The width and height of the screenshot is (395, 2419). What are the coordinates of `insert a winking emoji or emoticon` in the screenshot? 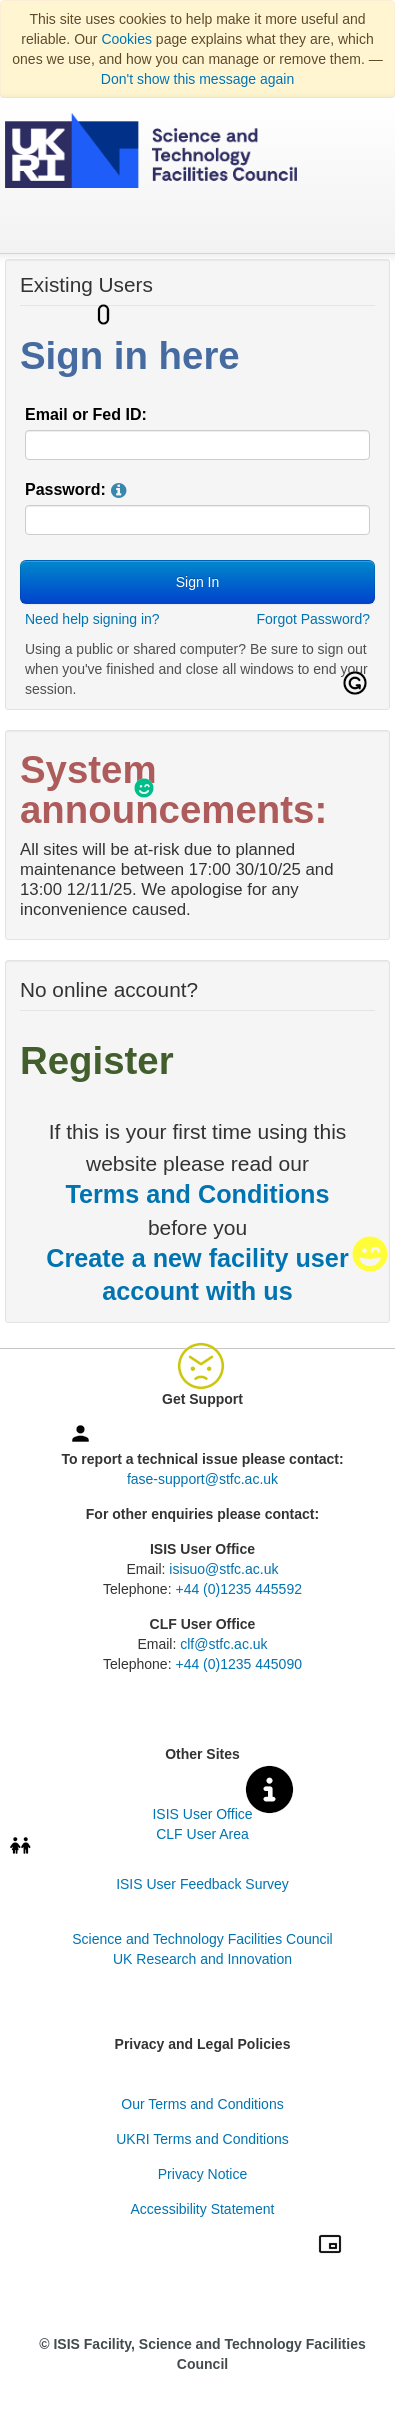 It's located at (144, 788).